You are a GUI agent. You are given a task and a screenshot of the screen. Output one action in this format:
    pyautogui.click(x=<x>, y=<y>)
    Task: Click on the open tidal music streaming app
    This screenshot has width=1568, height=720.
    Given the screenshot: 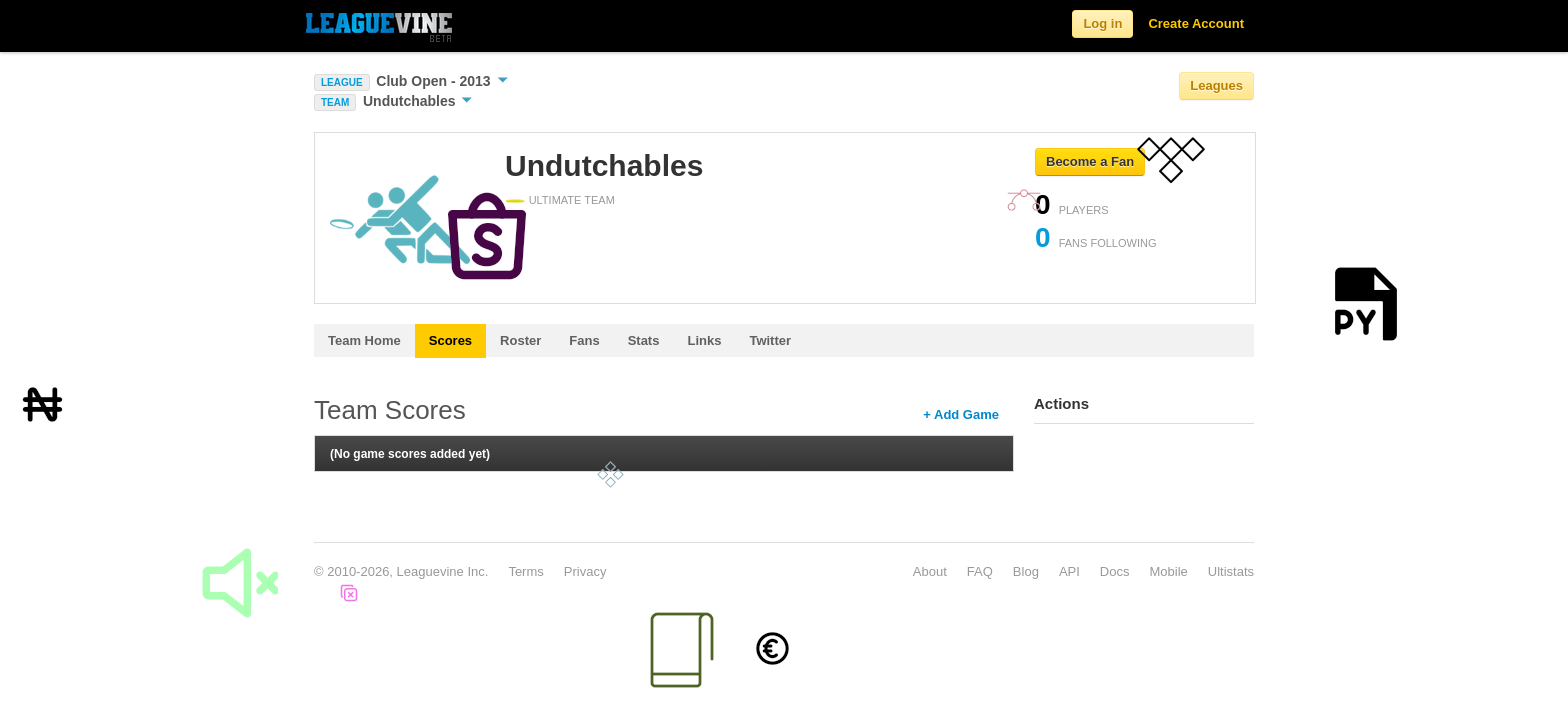 What is the action you would take?
    pyautogui.click(x=1171, y=158)
    